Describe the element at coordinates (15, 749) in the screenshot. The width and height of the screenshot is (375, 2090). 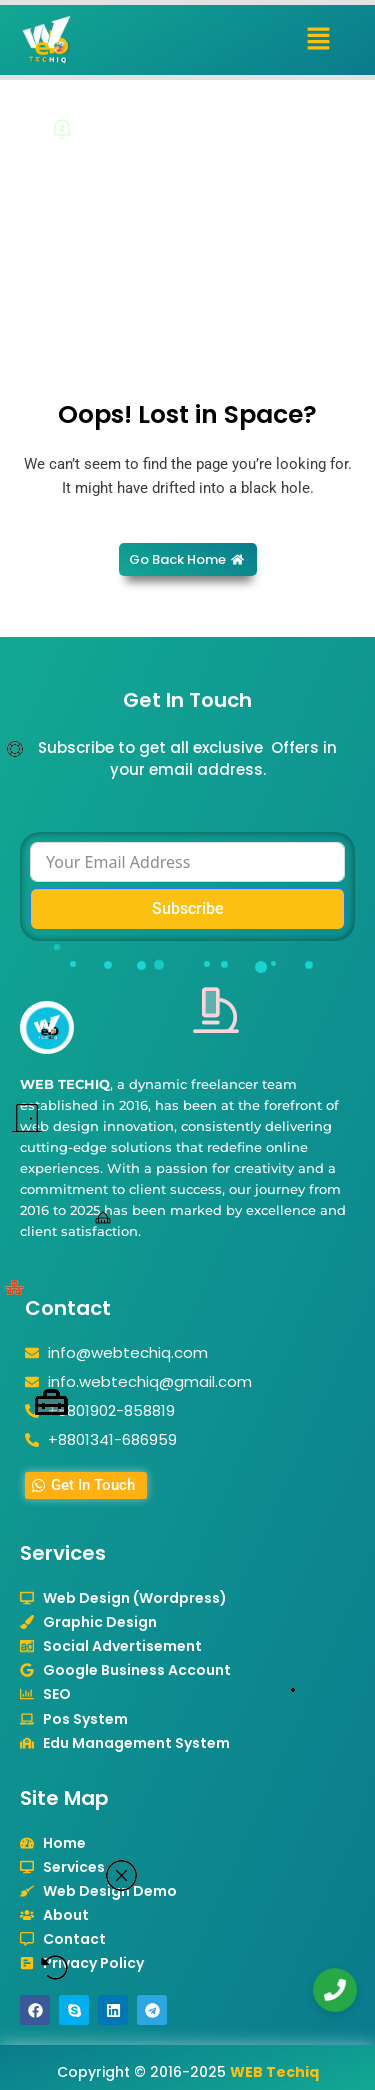
I see `access casino or gambling games` at that location.